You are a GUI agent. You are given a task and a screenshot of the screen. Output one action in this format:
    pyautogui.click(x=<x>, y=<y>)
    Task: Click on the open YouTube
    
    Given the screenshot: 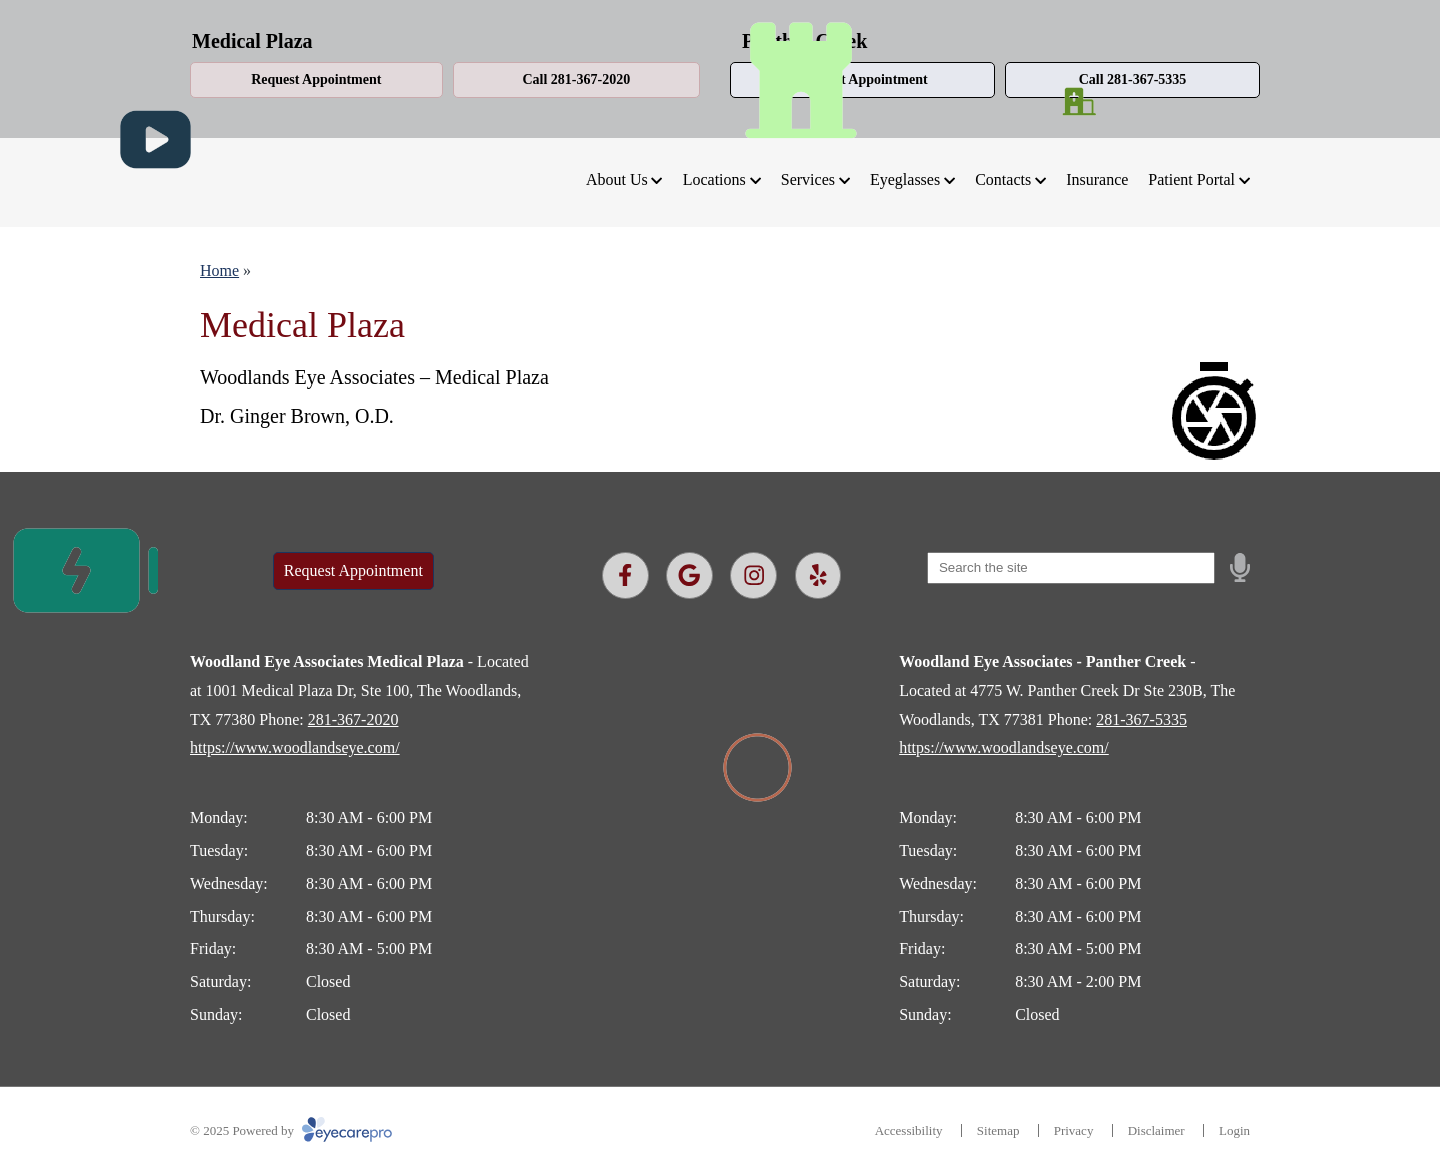 What is the action you would take?
    pyautogui.click(x=155, y=139)
    